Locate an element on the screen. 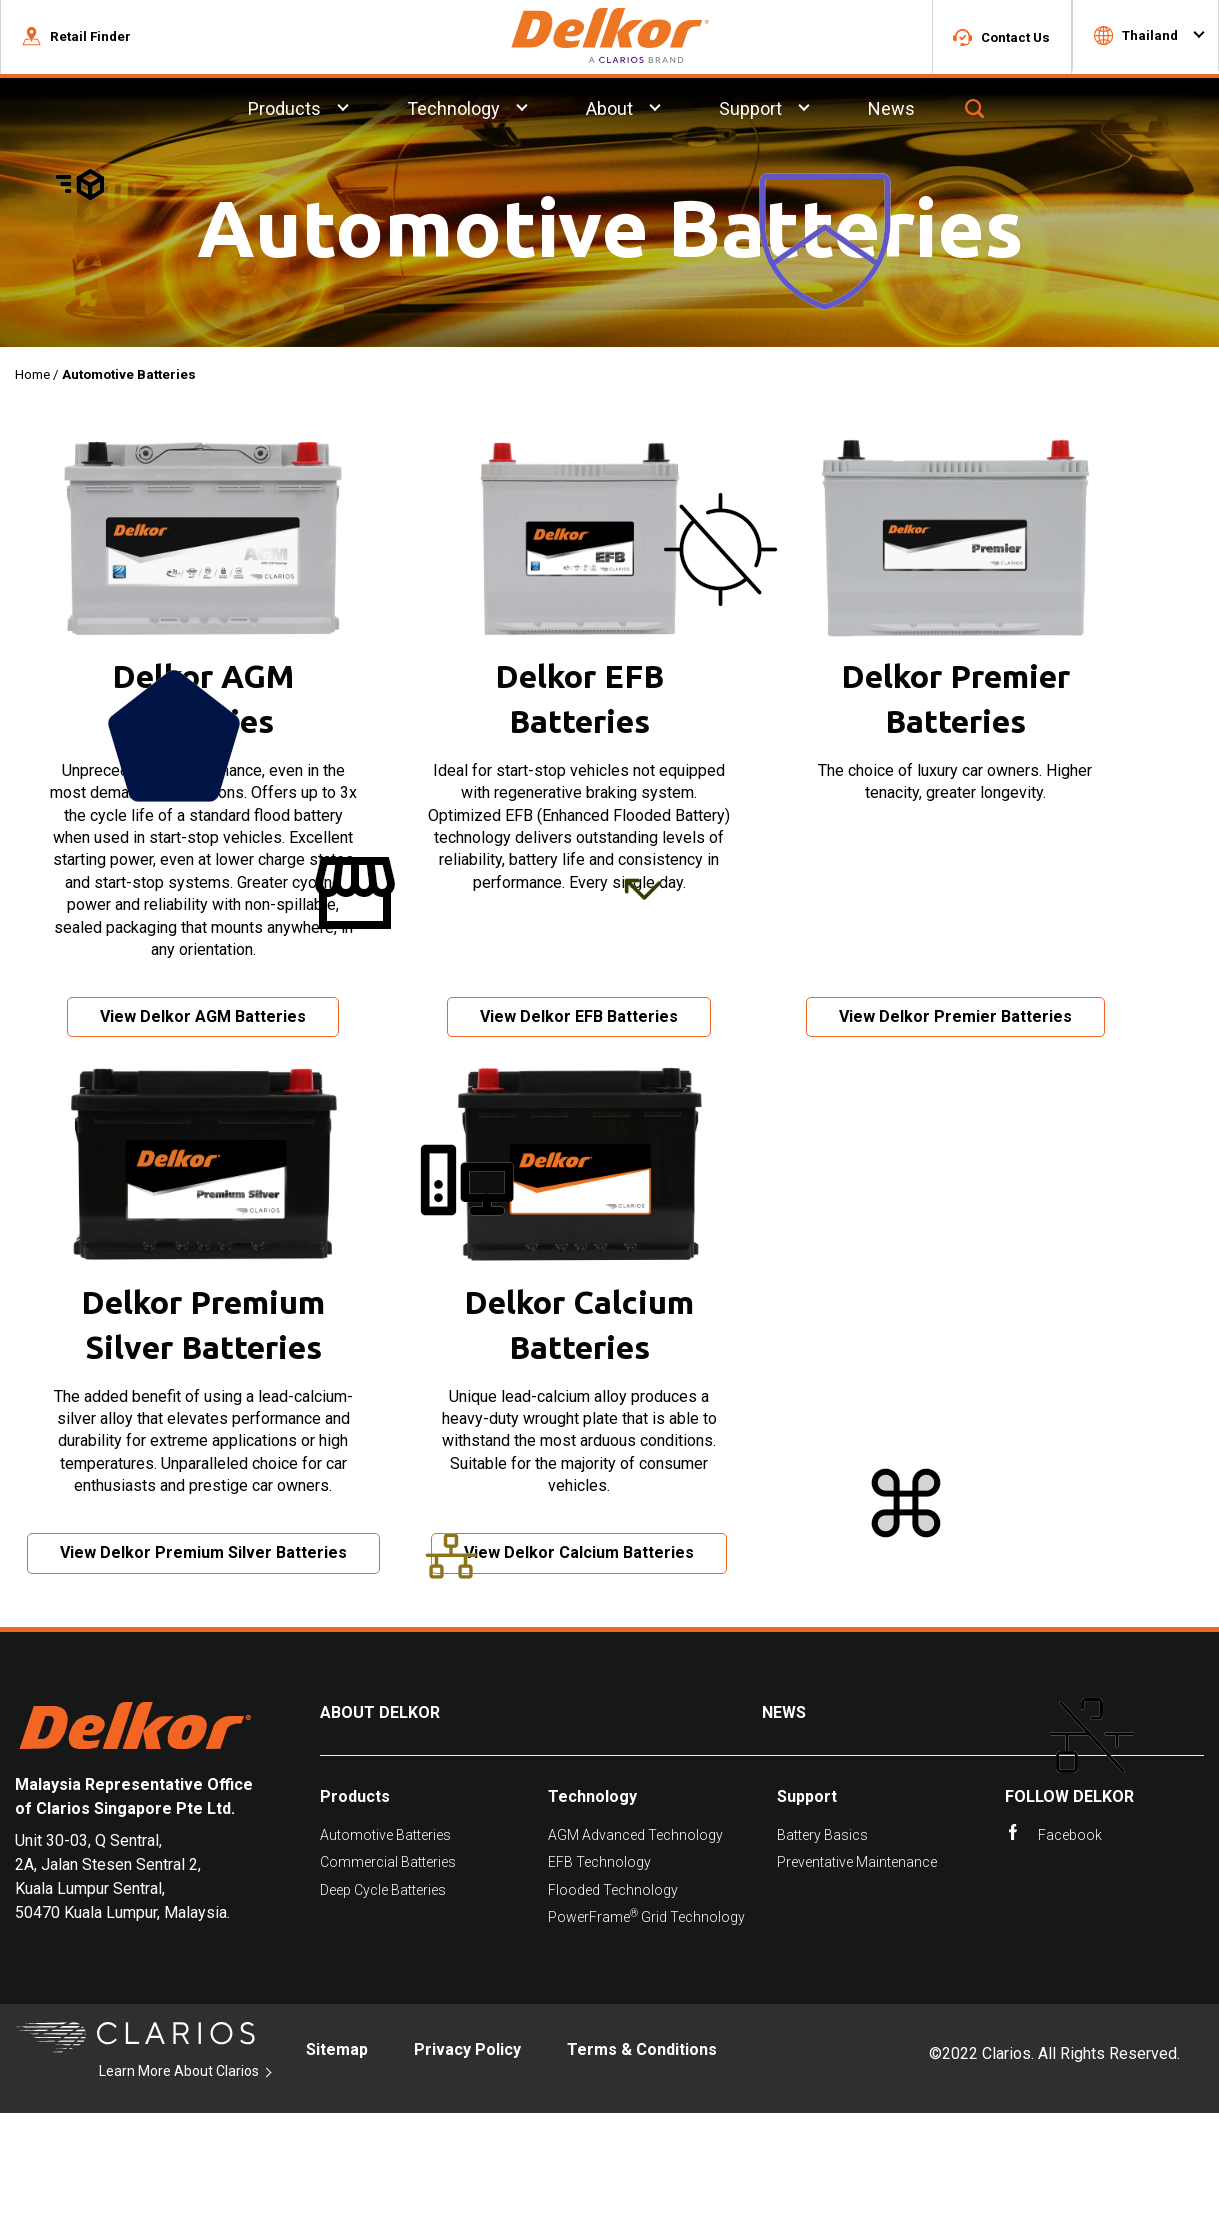 The image size is (1219, 2228). location services disabled is located at coordinates (720, 549).